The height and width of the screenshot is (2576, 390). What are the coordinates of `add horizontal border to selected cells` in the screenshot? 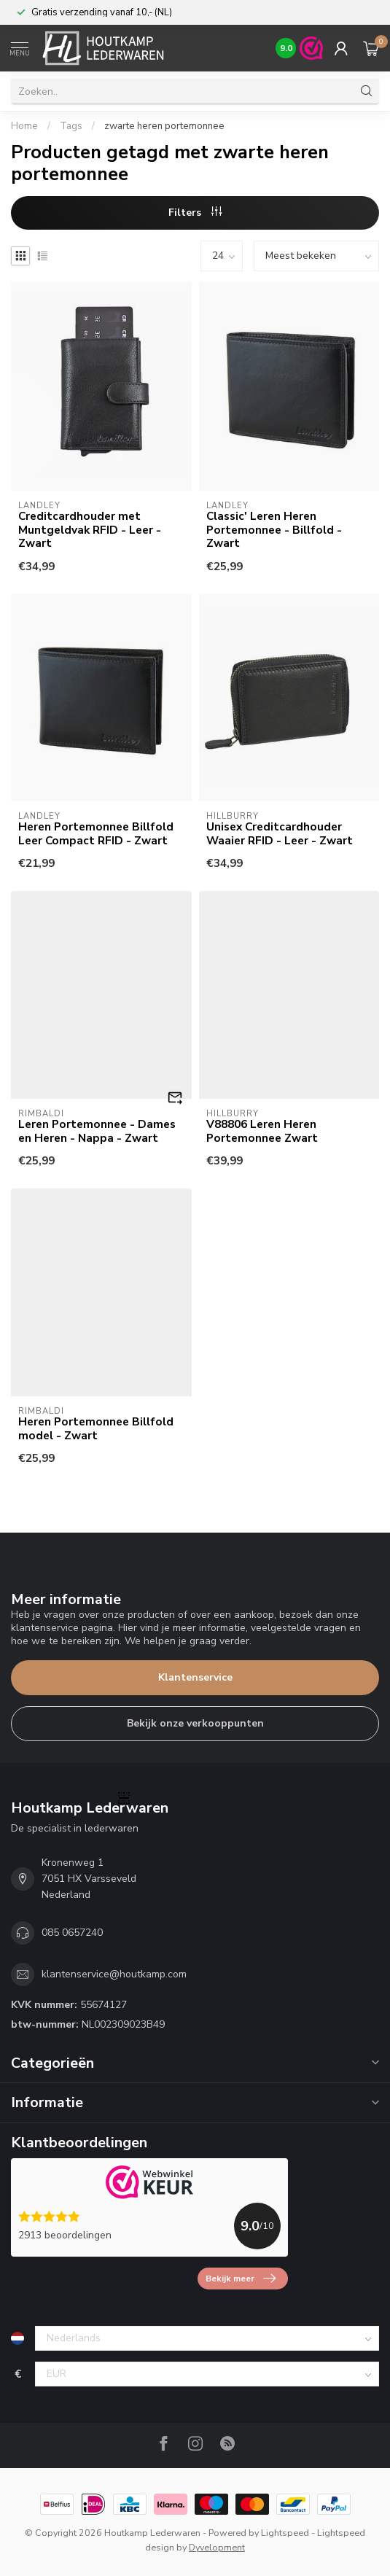 It's located at (124, 1798).